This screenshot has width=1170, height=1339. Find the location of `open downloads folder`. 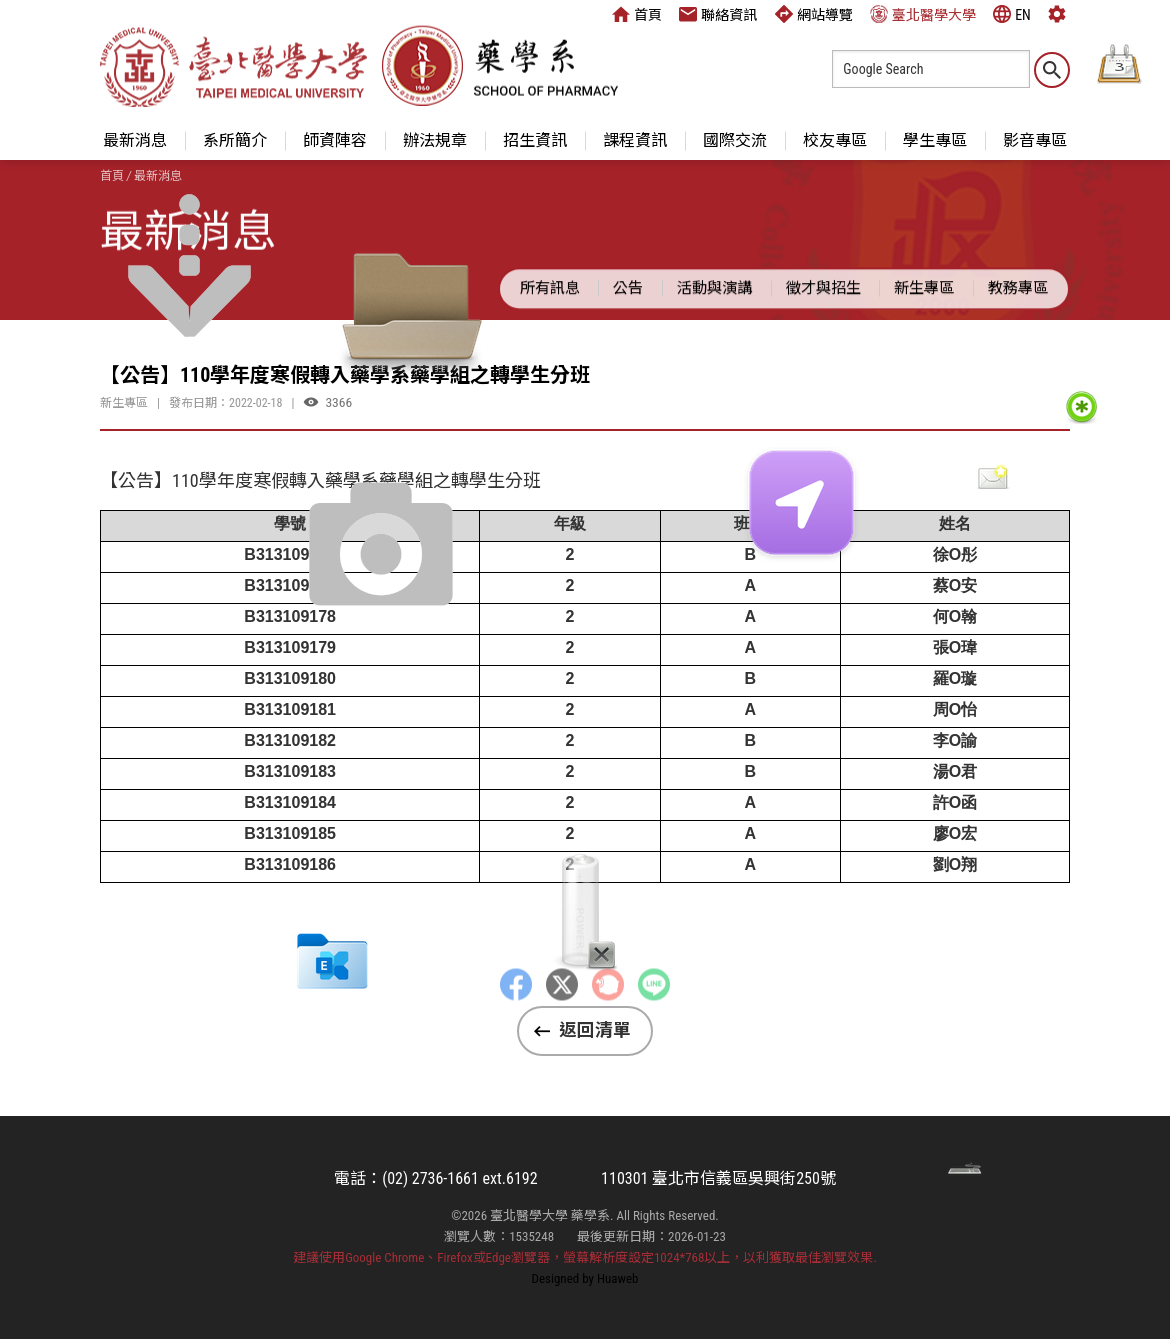

open downloads folder is located at coordinates (189, 265).